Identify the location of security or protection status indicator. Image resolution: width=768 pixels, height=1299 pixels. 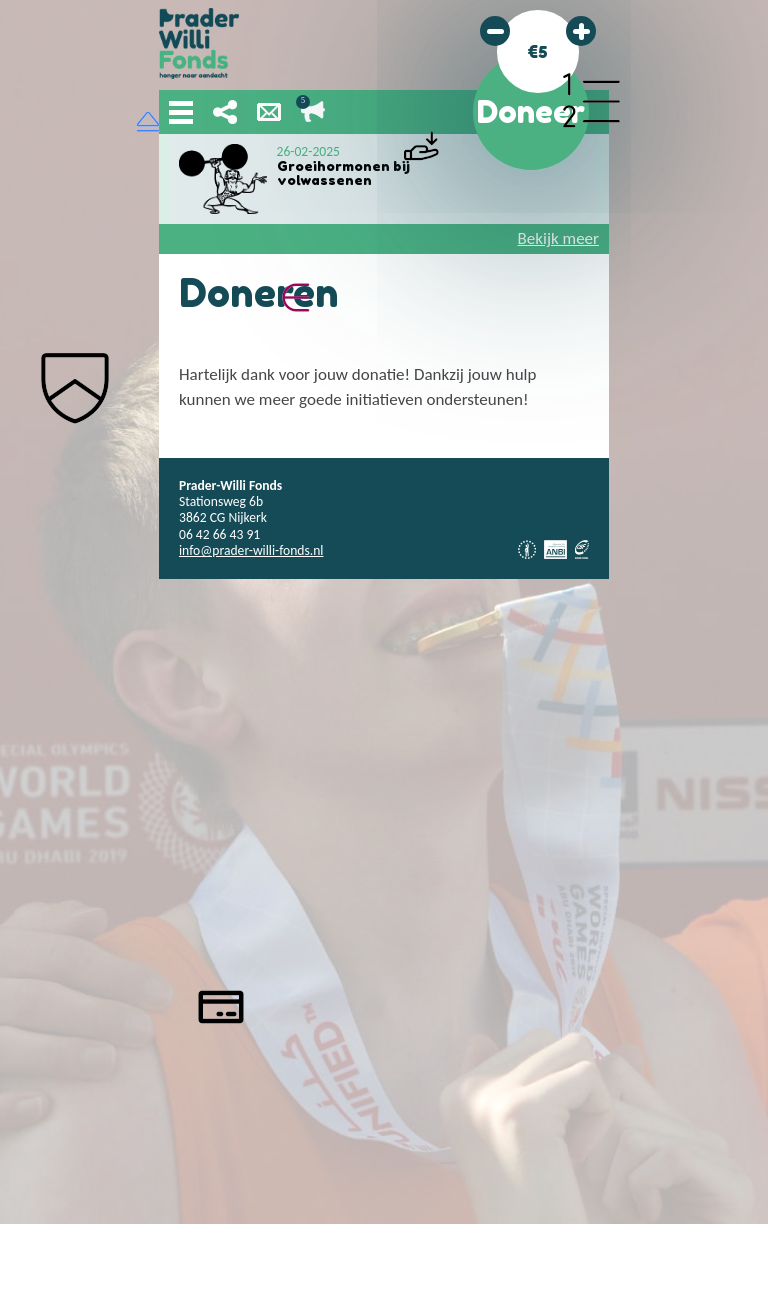
(75, 384).